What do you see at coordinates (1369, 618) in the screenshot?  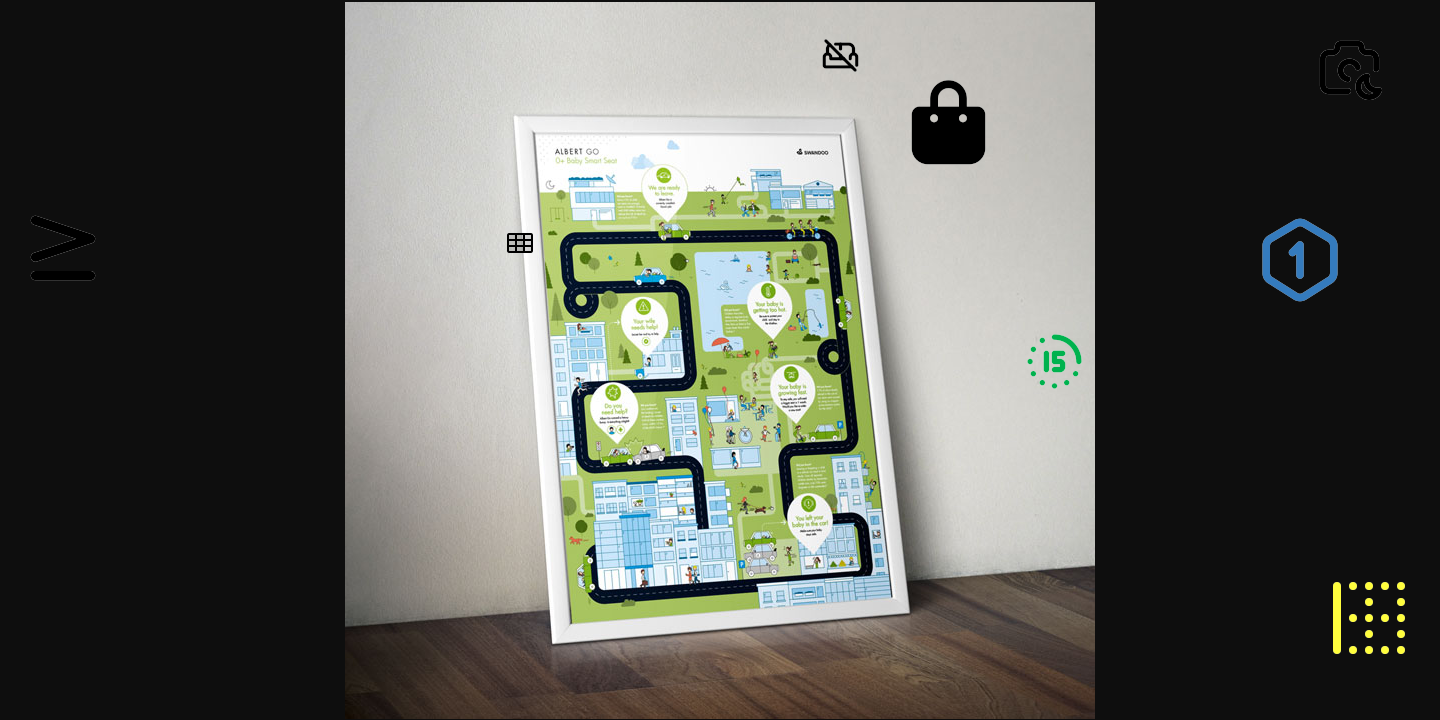 I see `apply left border to selected cells` at bounding box center [1369, 618].